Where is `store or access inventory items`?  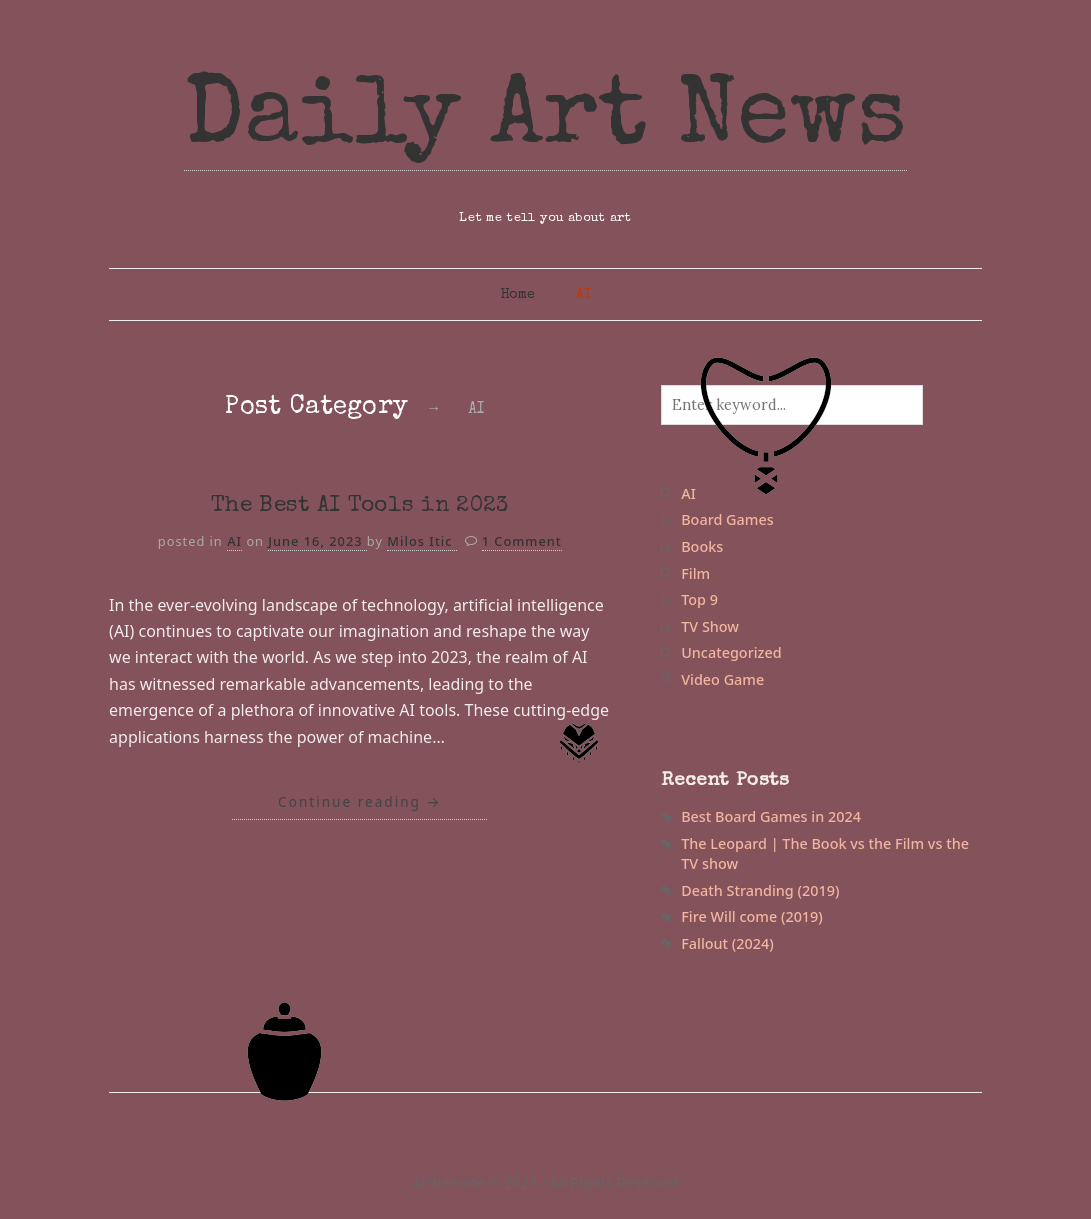 store or access inventory items is located at coordinates (284, 1051).